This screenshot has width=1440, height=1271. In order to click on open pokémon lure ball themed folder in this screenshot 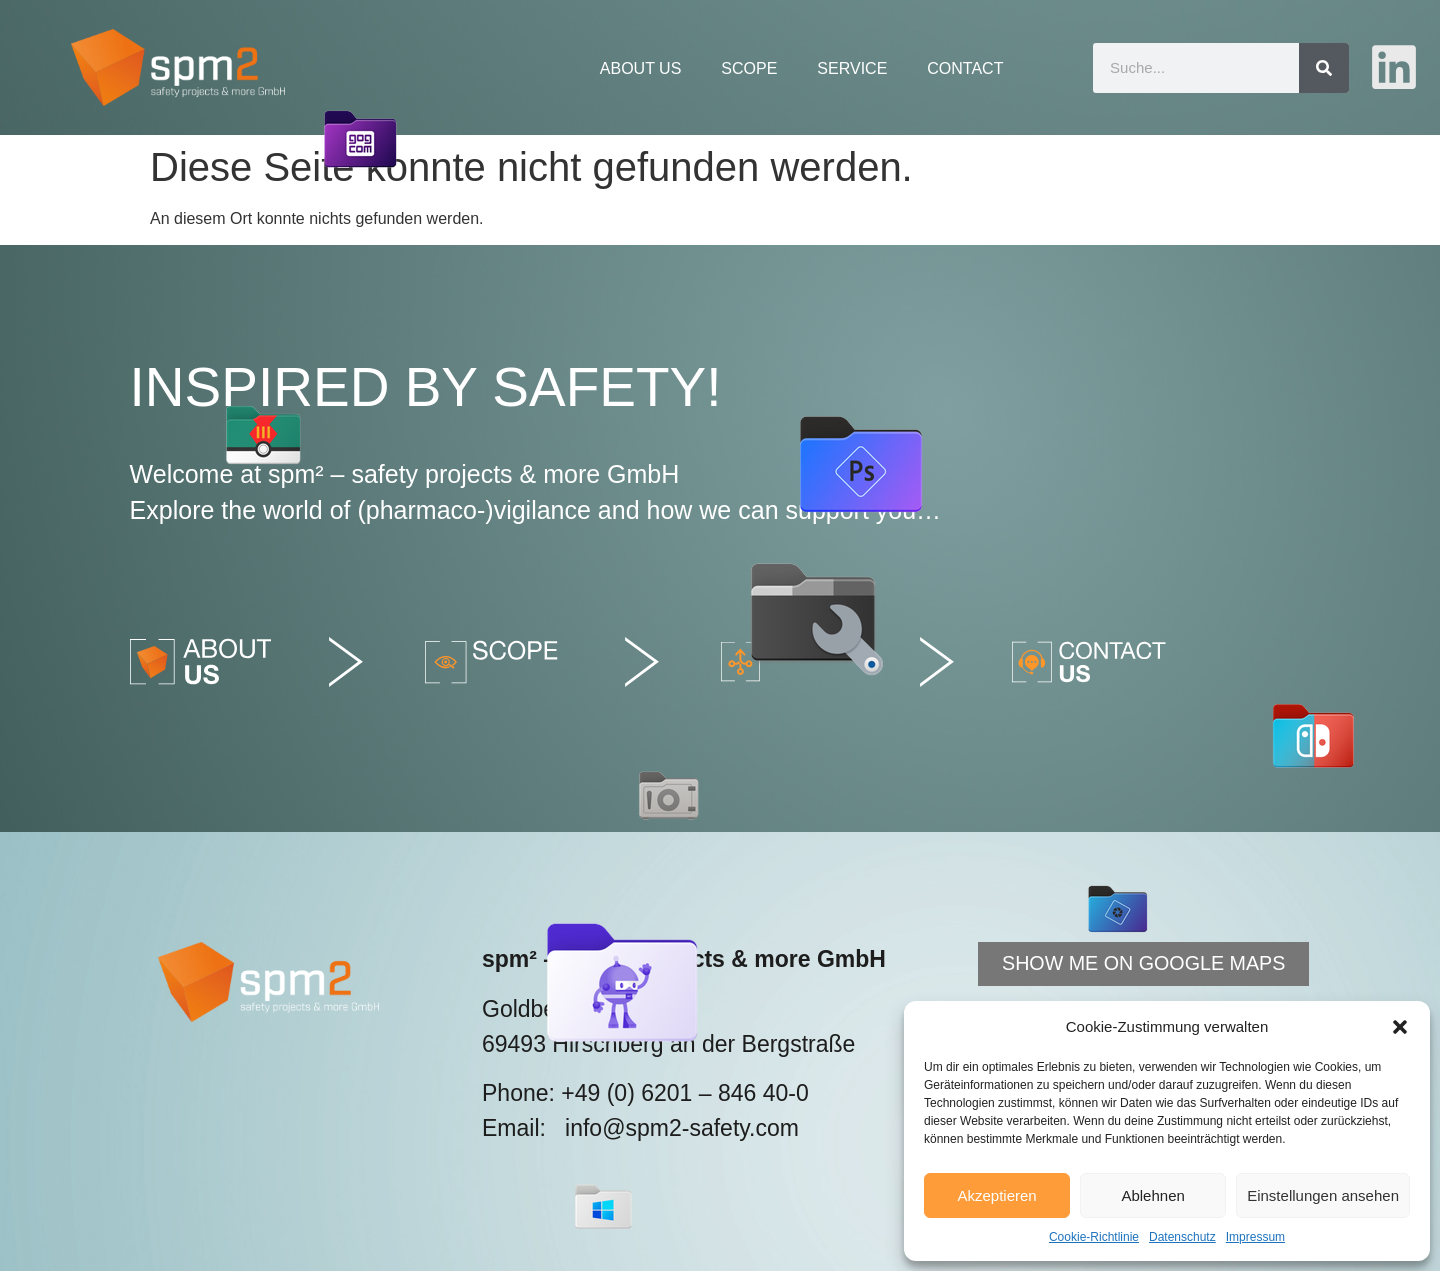, I will do `click(263, 437)`.